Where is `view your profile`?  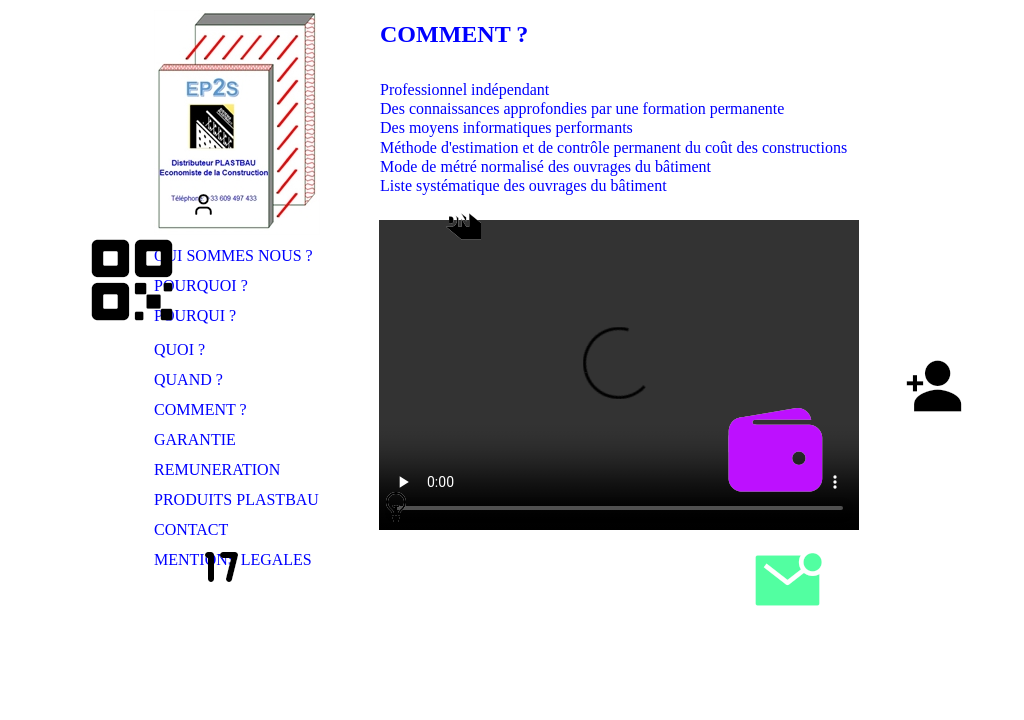 view your profile is located at coordinates (203, 204).